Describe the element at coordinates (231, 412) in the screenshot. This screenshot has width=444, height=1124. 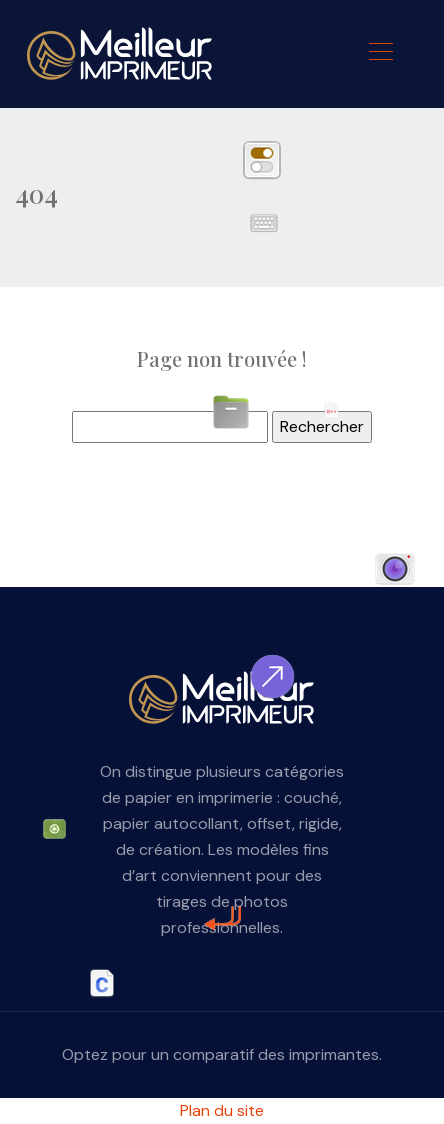
I see `open the file manager application` at that location.